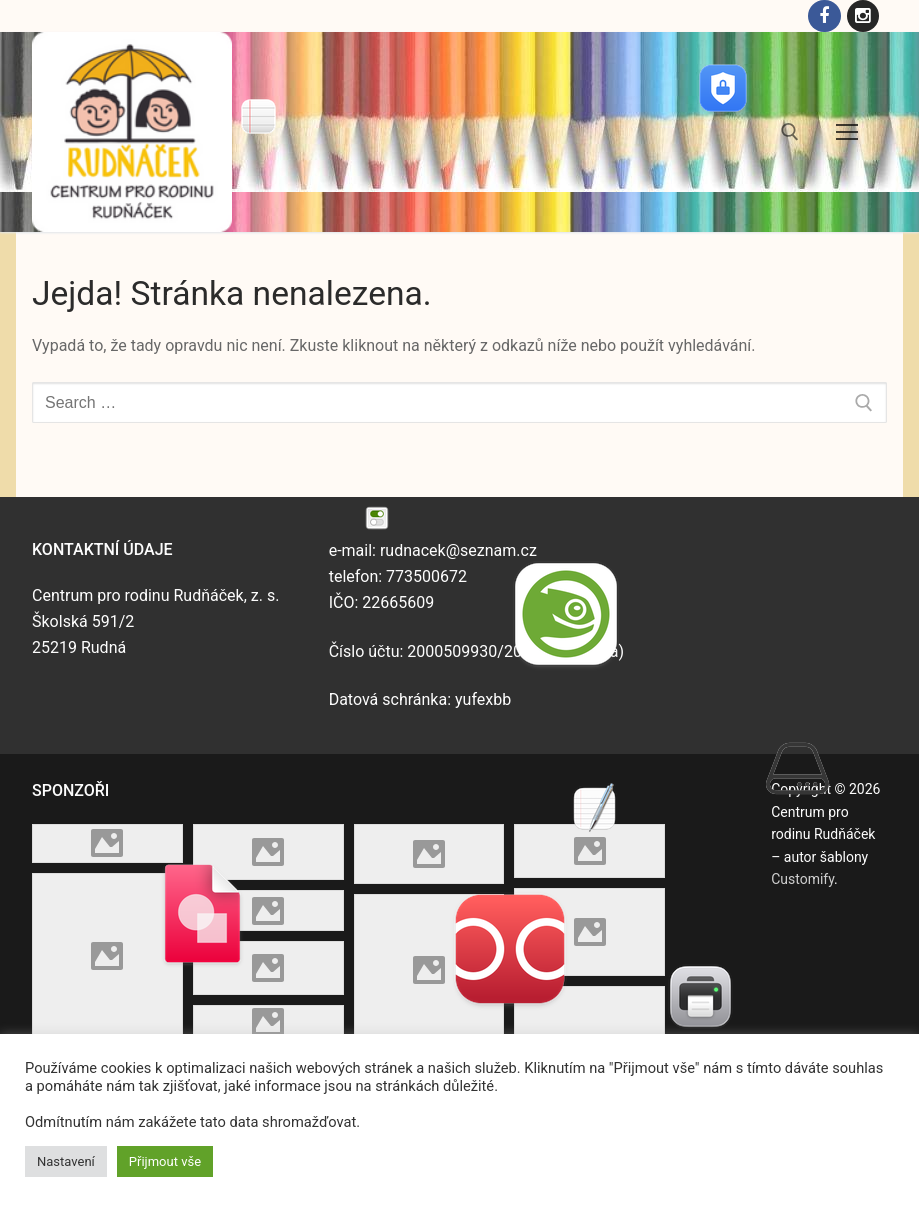  I want to click on open security & privacy settings, so click(723, 89).